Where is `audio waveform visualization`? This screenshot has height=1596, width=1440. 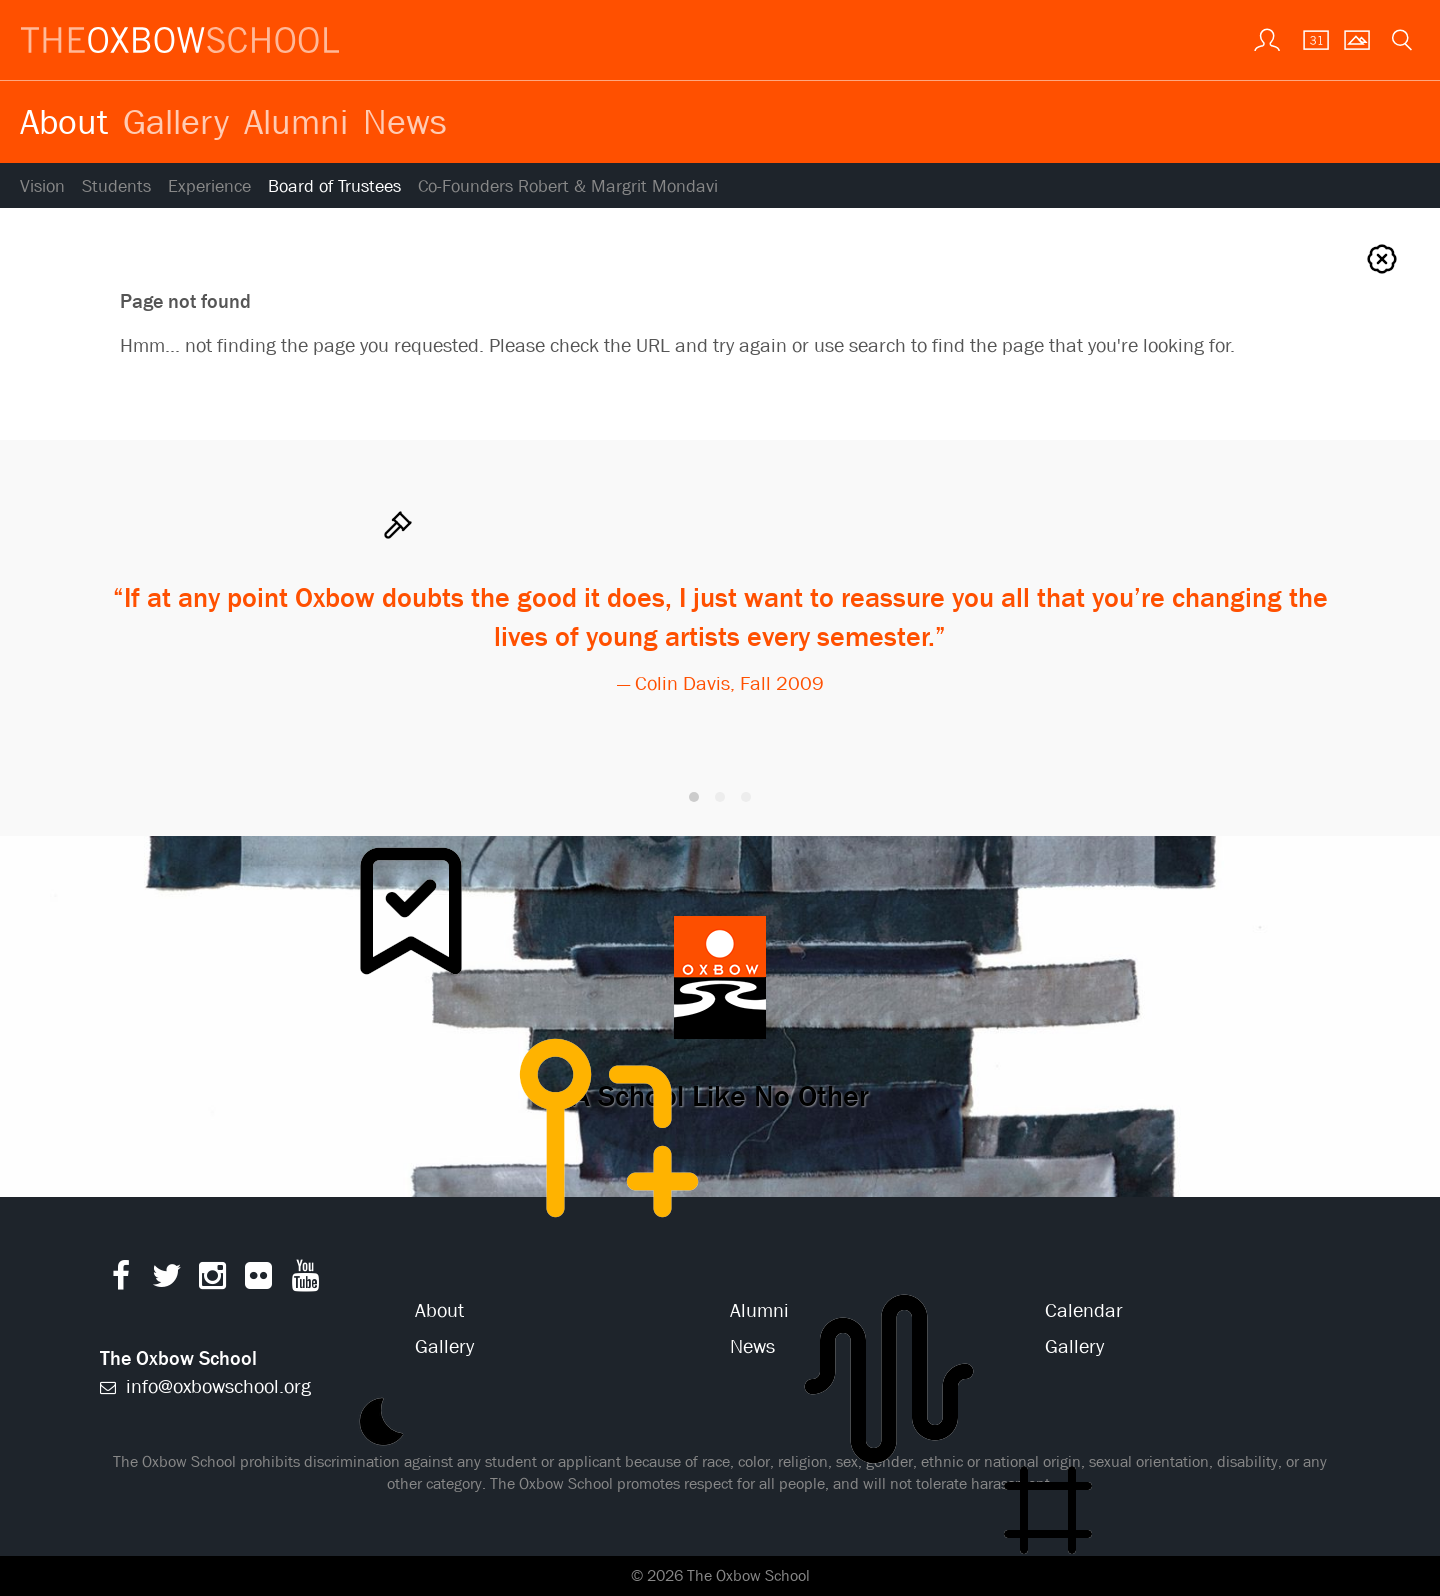
audio waveform visualization is located at coordinates (889, 1379).